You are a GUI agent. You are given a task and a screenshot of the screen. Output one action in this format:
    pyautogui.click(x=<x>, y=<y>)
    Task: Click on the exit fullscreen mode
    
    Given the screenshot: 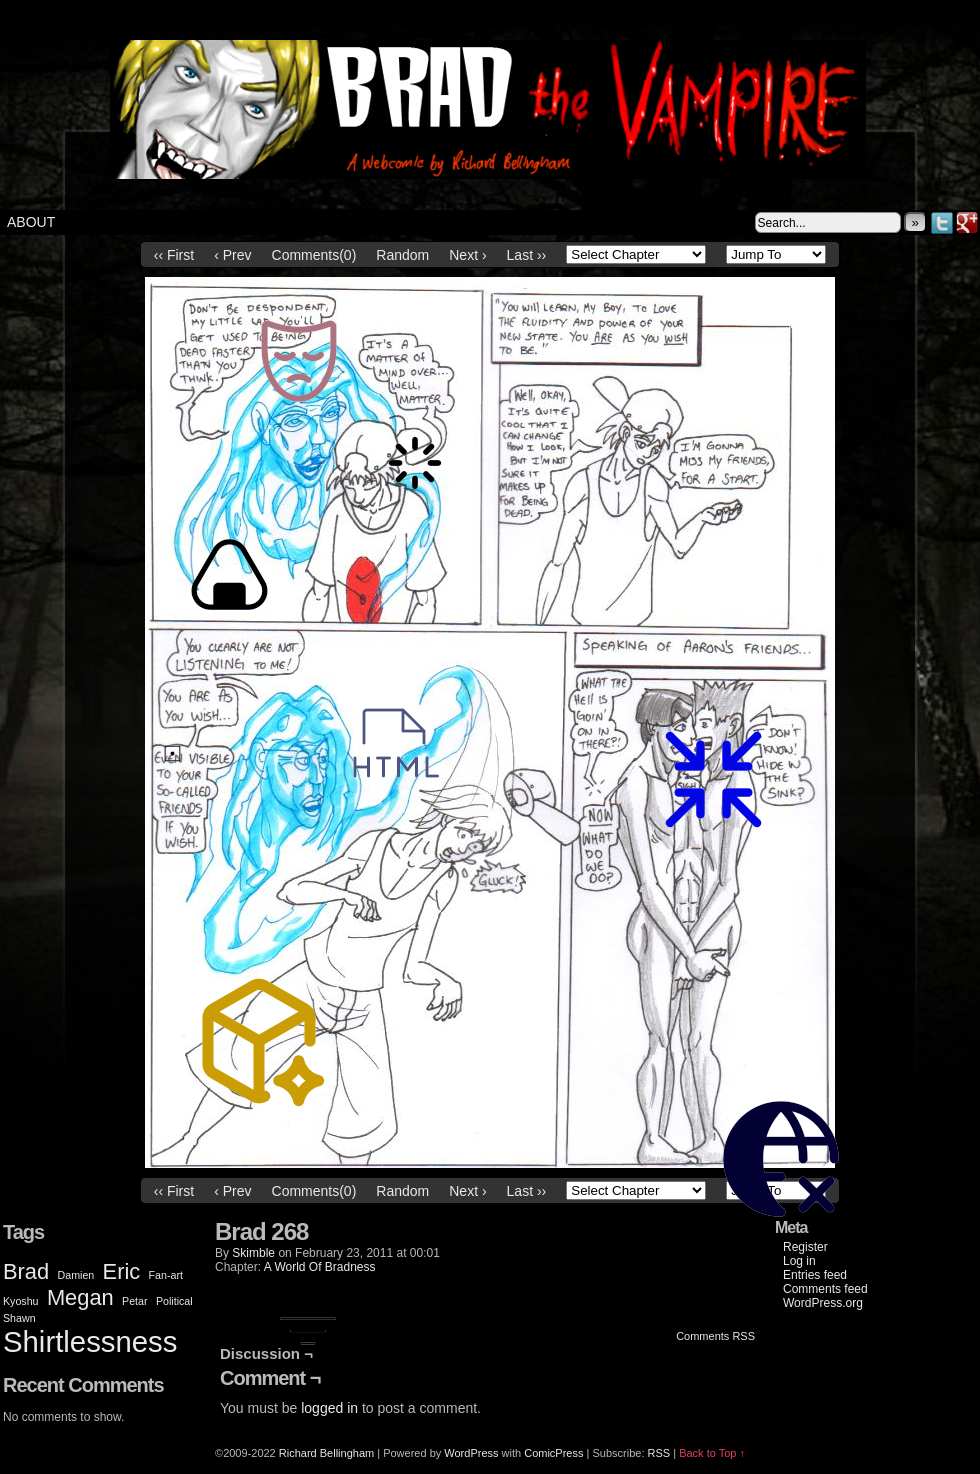 What is the action you would take?
    pyautogui.click(x=713, y=779)
    